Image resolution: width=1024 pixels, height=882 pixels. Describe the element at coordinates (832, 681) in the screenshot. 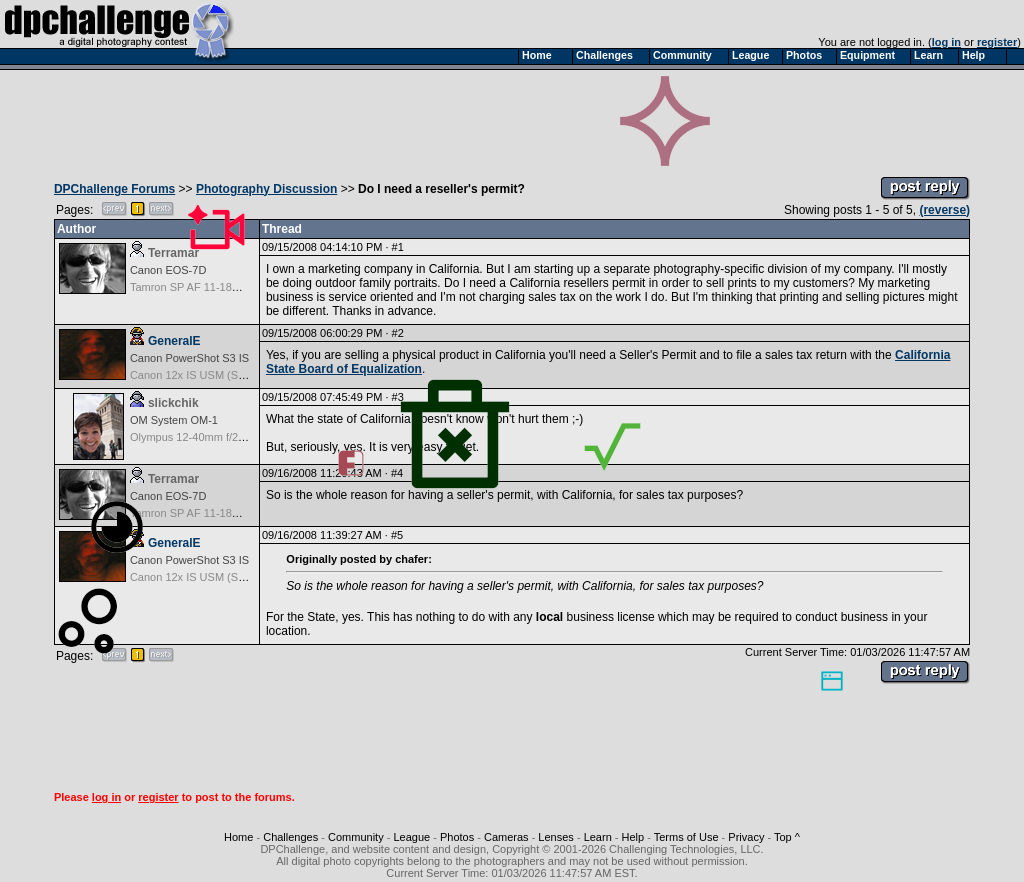

I see `open a new browser window` at that location.